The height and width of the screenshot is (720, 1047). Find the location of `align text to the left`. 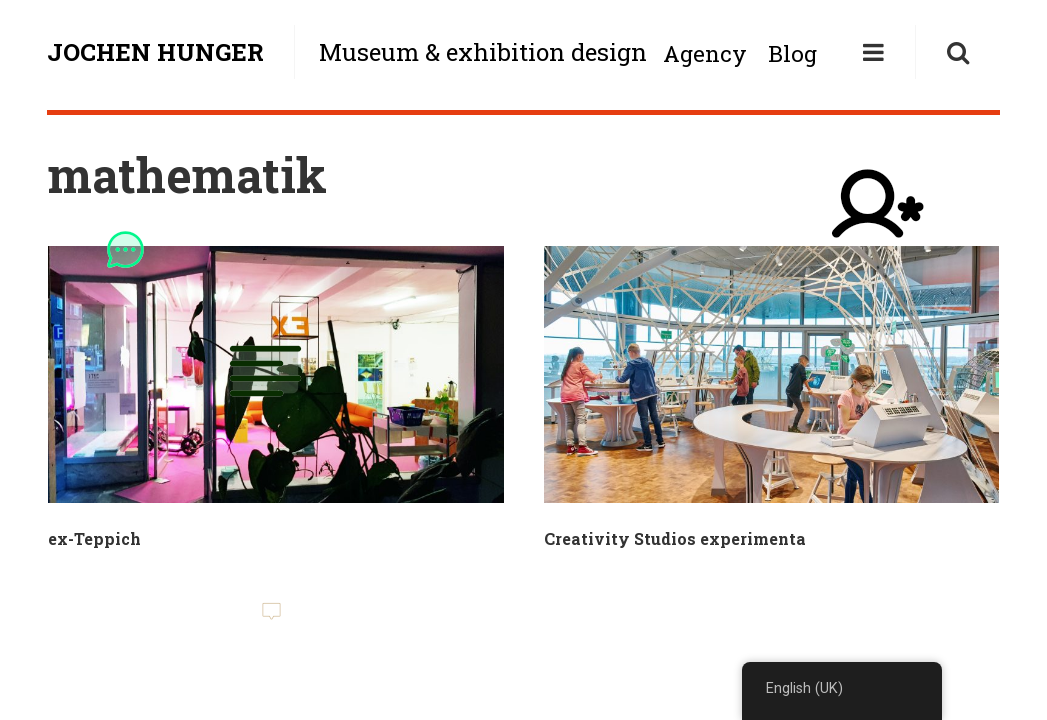

align text to the left is located at coordinates (265, 372).